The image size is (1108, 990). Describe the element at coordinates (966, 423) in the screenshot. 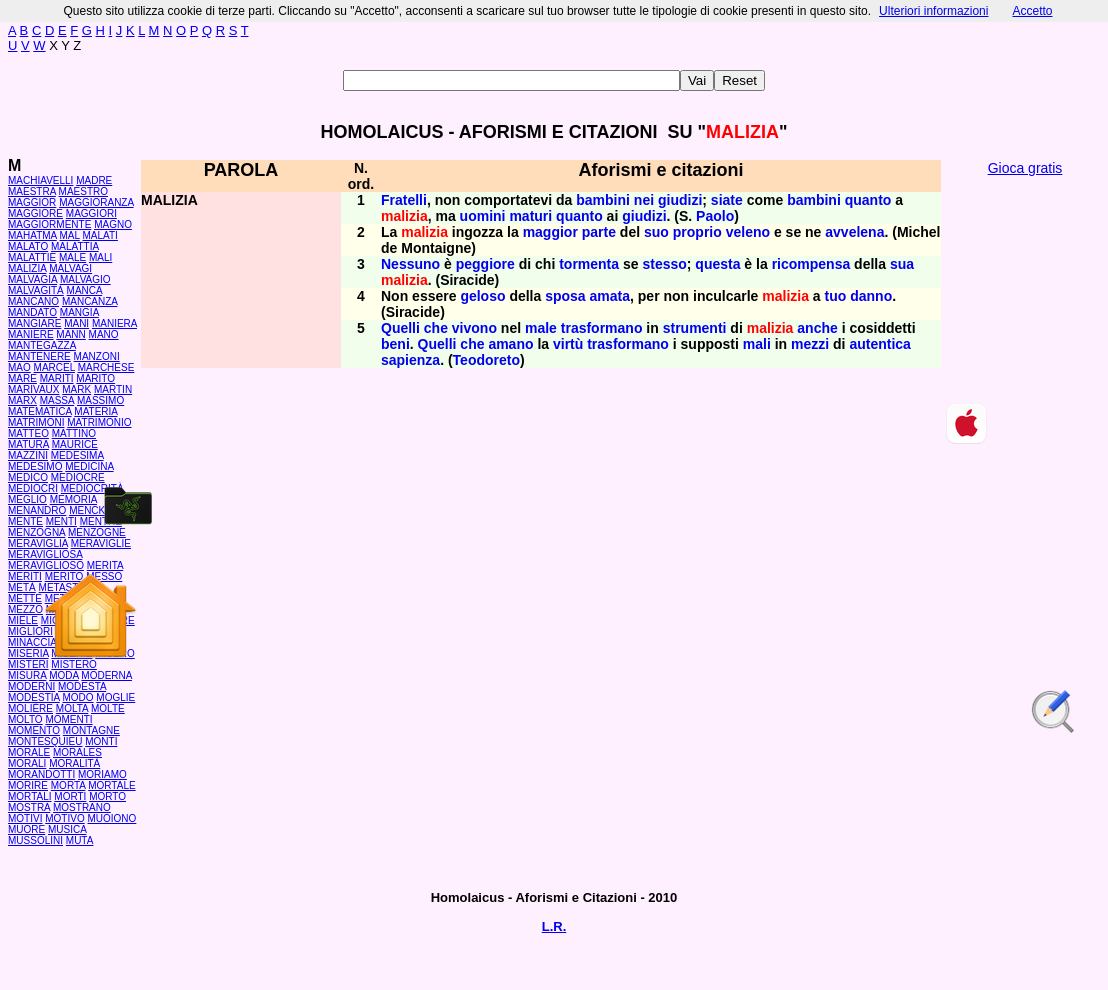

I see `access AppleCare support for your Mac` at that location.